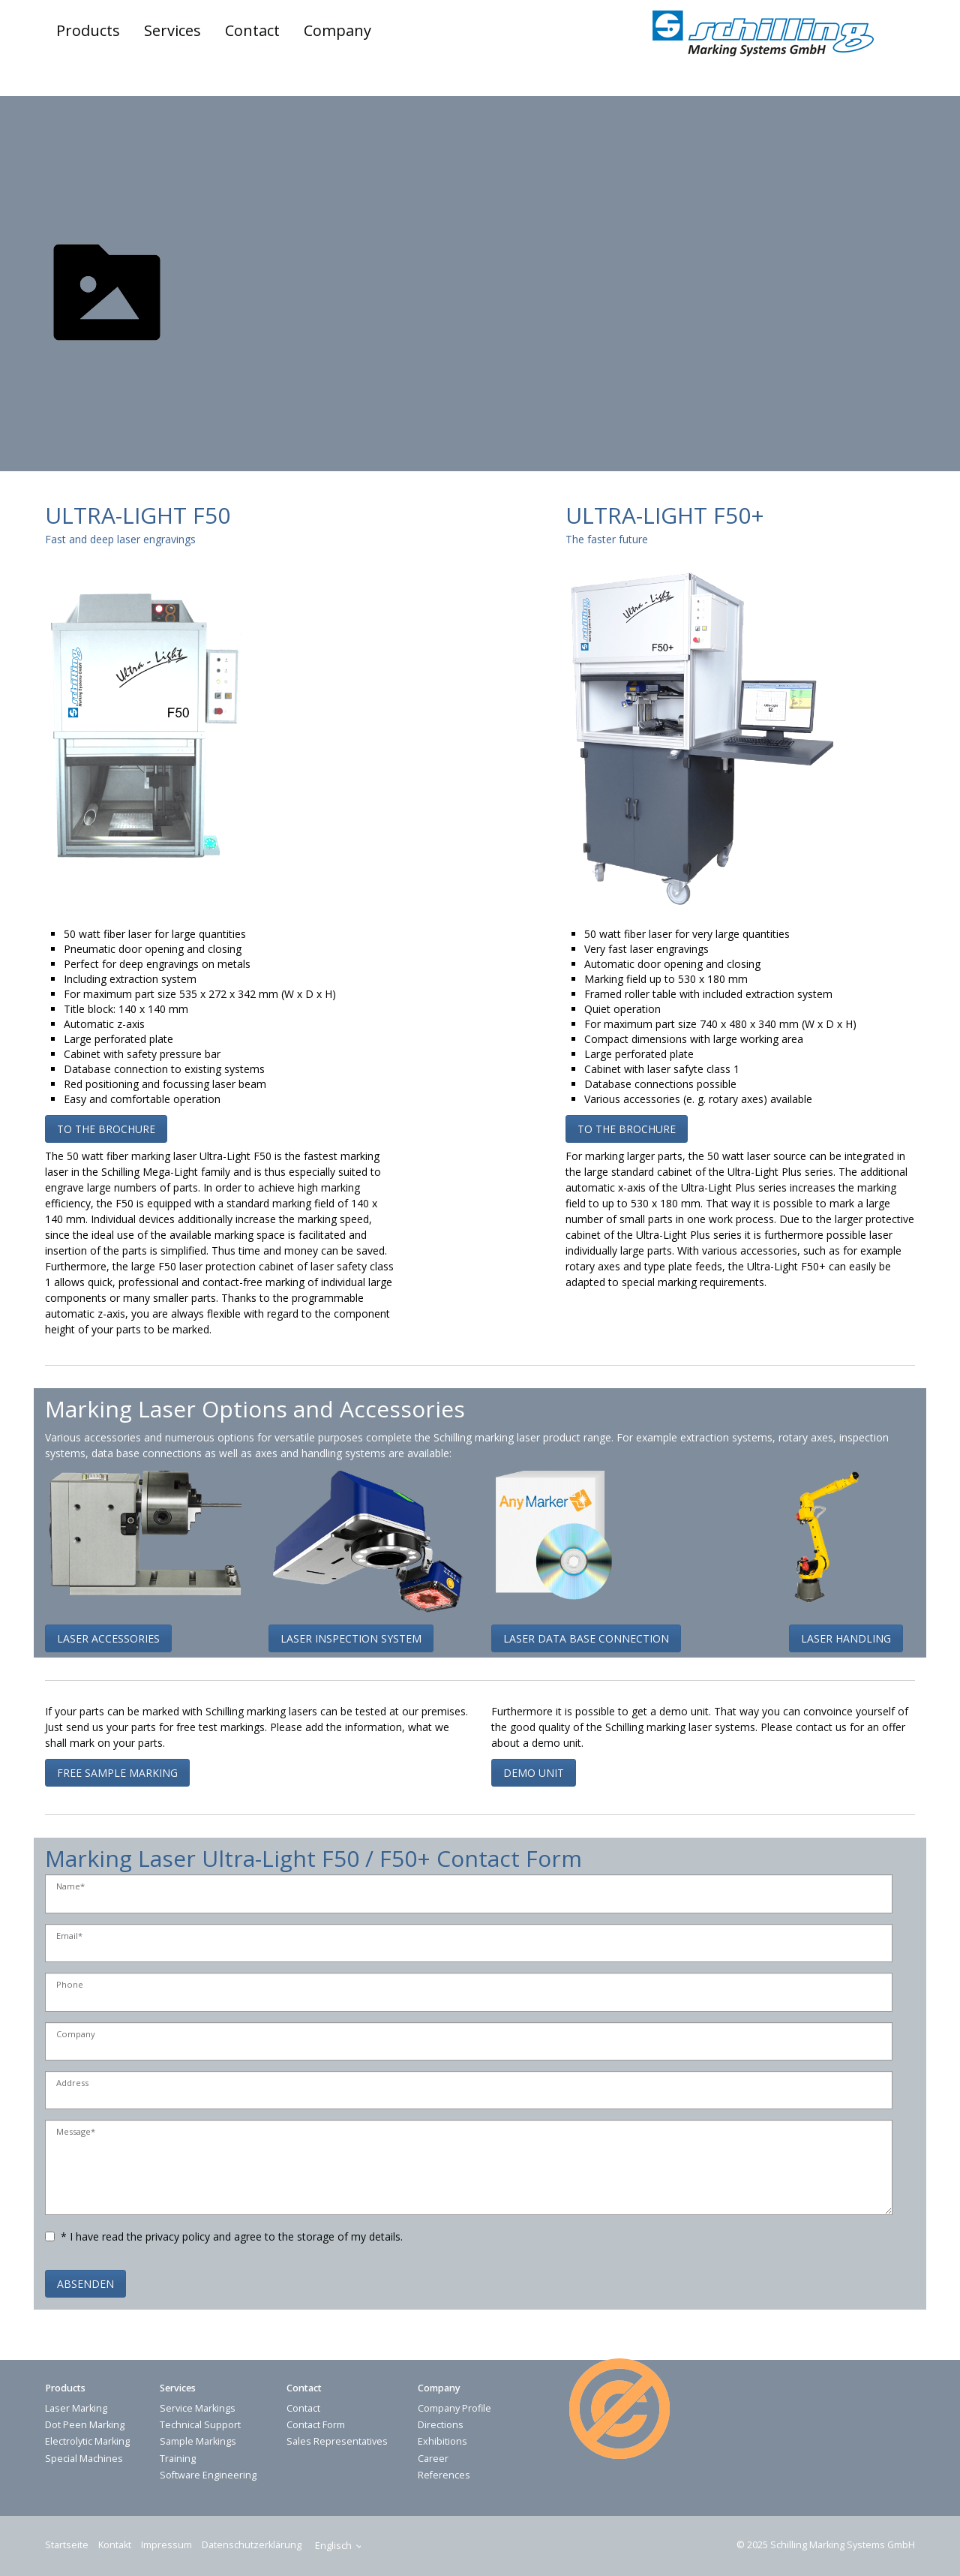 The width and height of the screenshot is (960, 2576). Describe the element at coordinates (620, 2409) in the screenshot. I see `indicates public domain or copyright-free content` at that location.